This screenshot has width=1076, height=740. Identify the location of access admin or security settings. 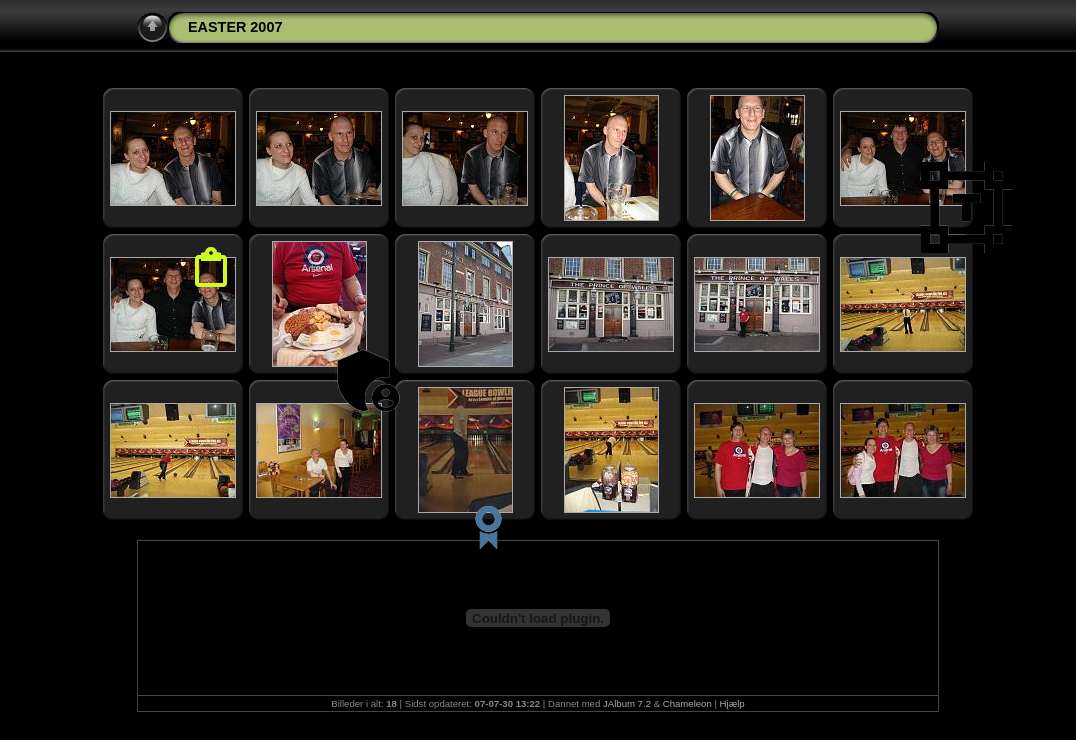
(368, 380).